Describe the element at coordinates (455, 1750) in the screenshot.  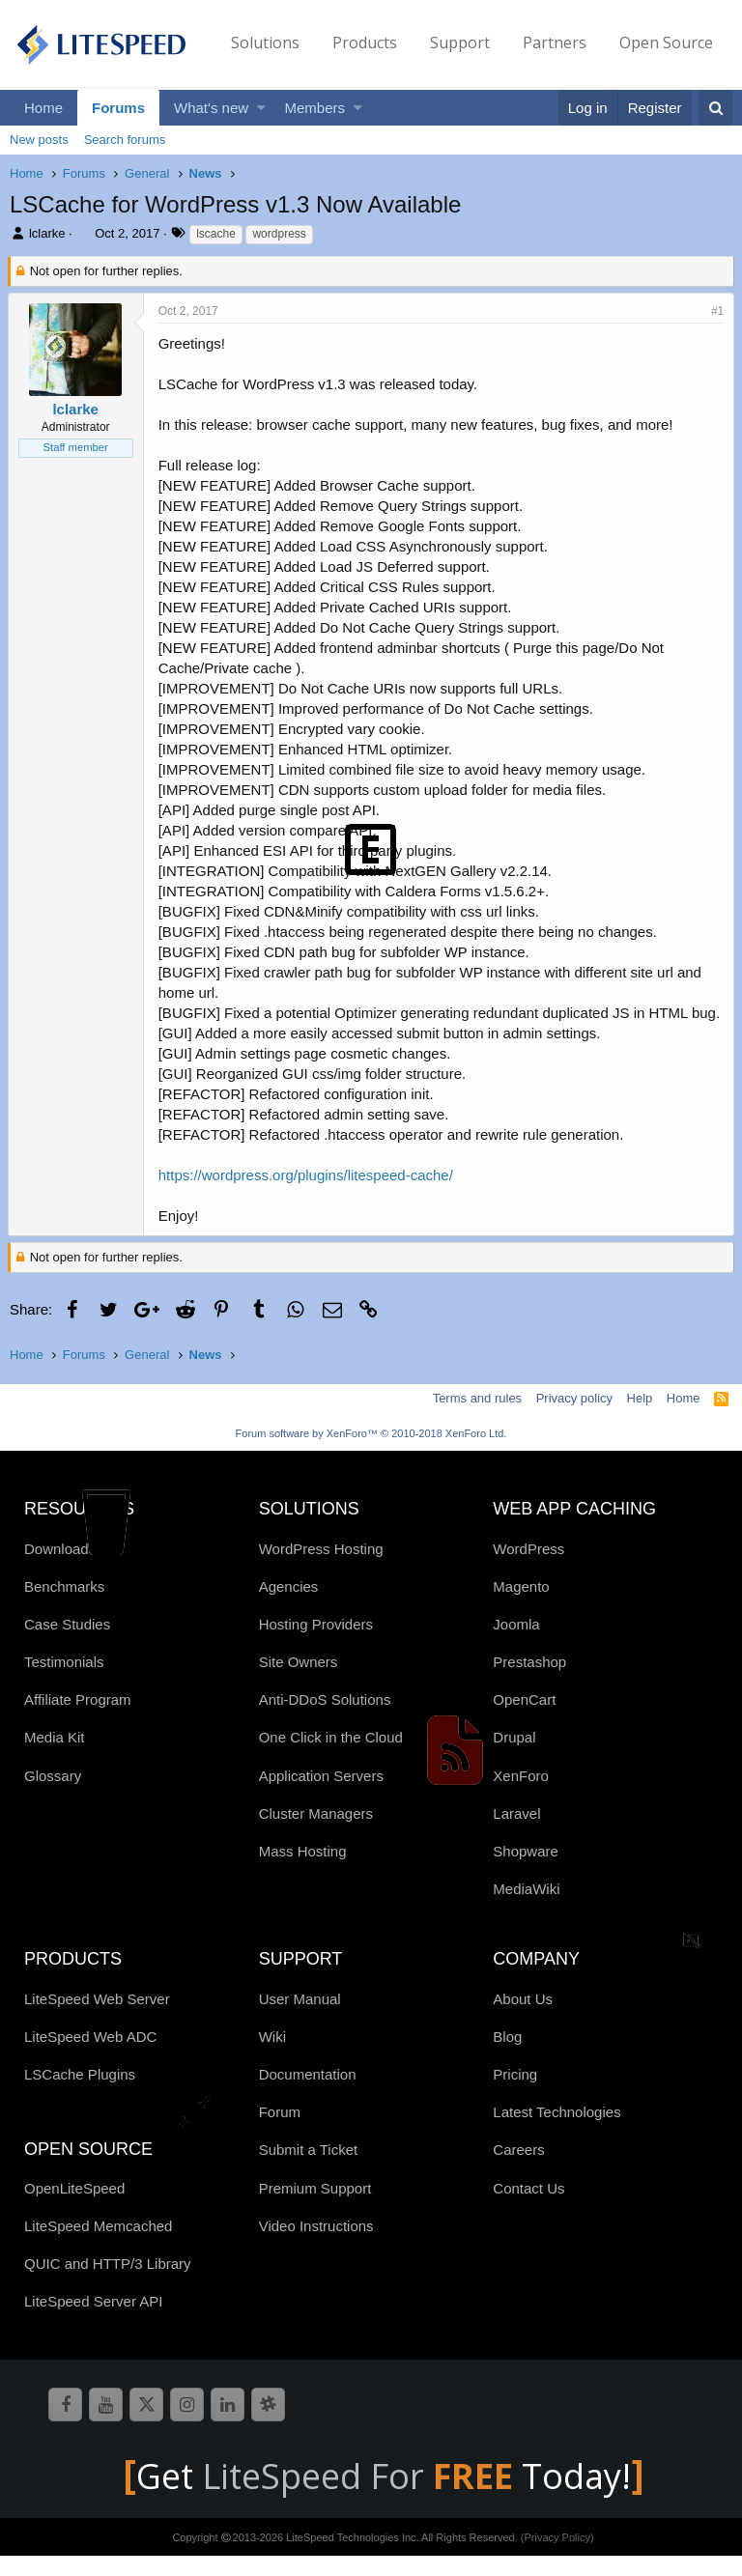
I see `access RSS feed file` at that location.